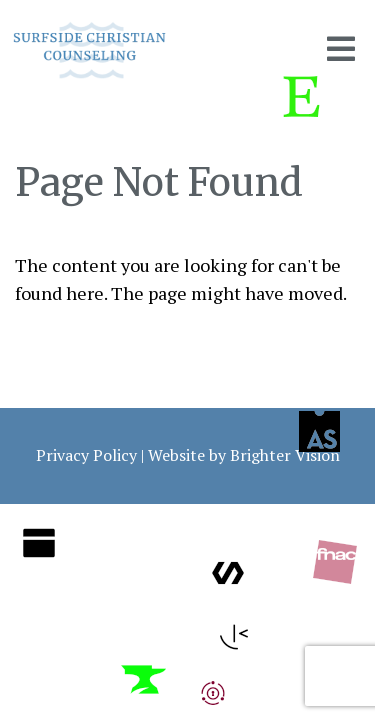 Image resolution: width=375 pixels, height=720 pixels. What do you see at coordinates (39, 543) in the screenshot?
I see `switch to top panel layout` at bounding box center [39, 543].